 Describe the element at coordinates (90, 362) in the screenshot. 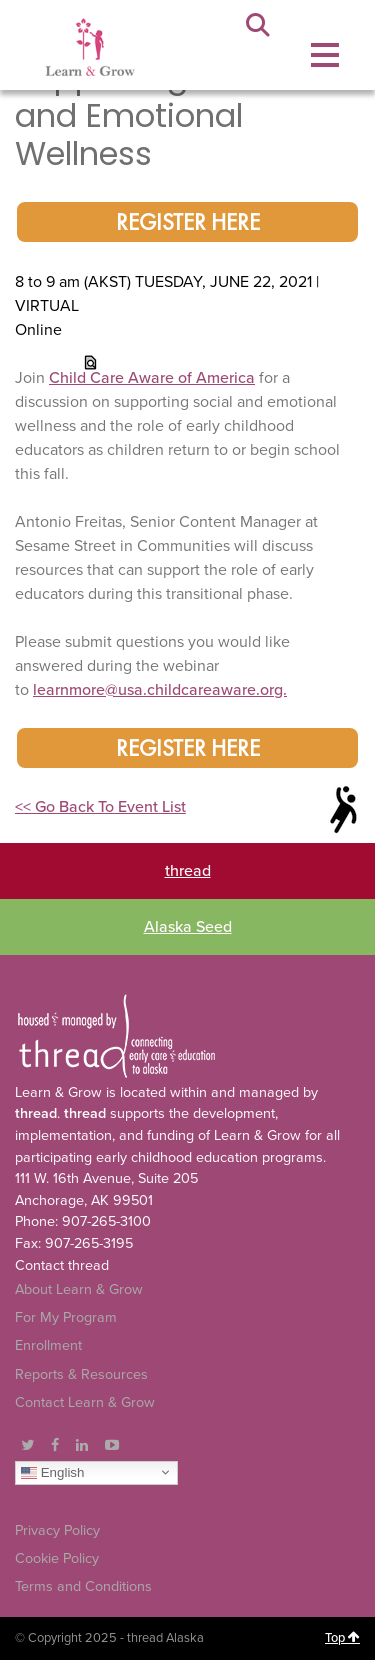

I see `search within the current document` at that location.